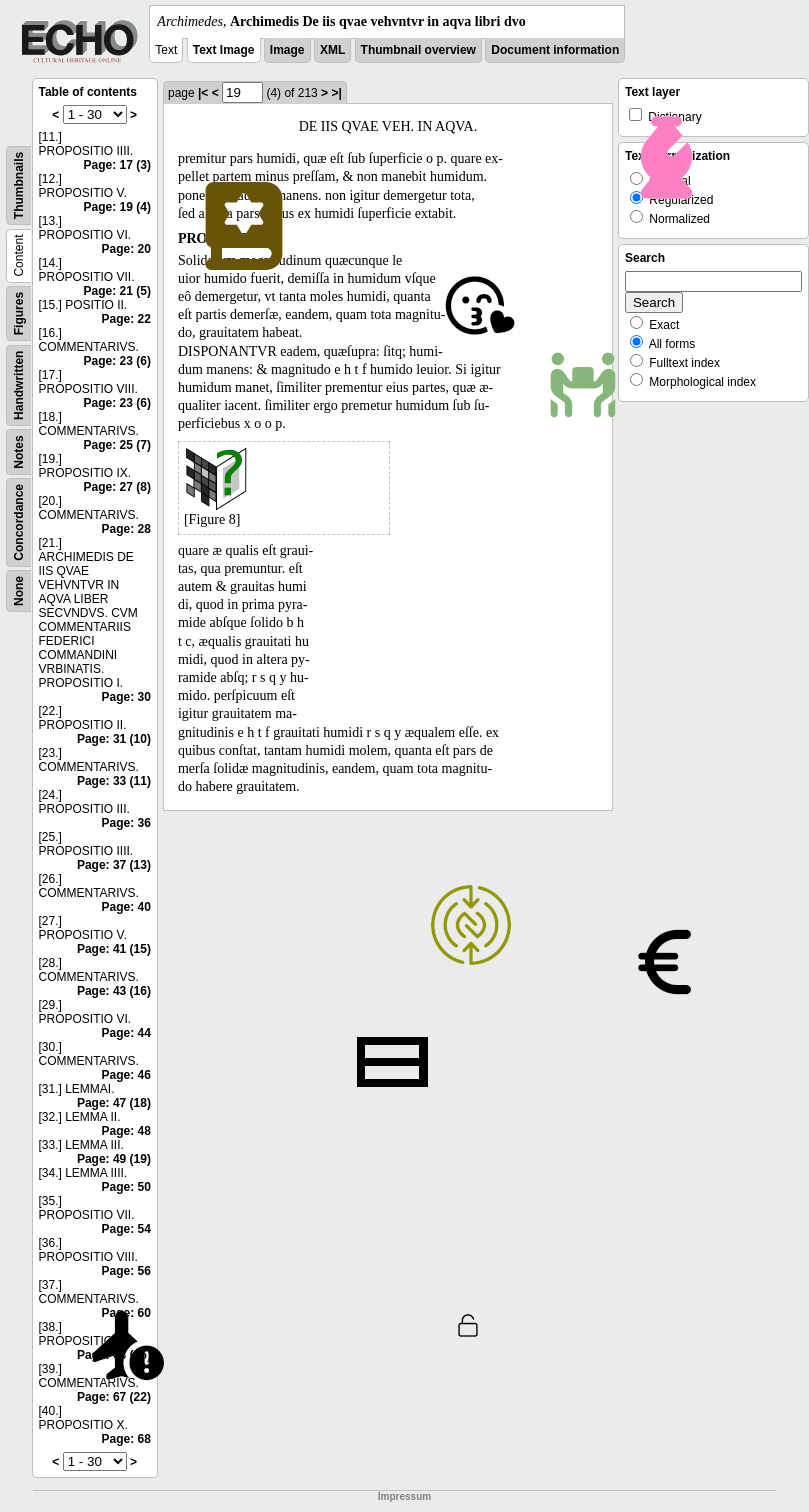  What do you see at coordinates (666, 157) in the screenshot?
I see `represents the bishop piece in a chess game` at bounding box center [666, 157].